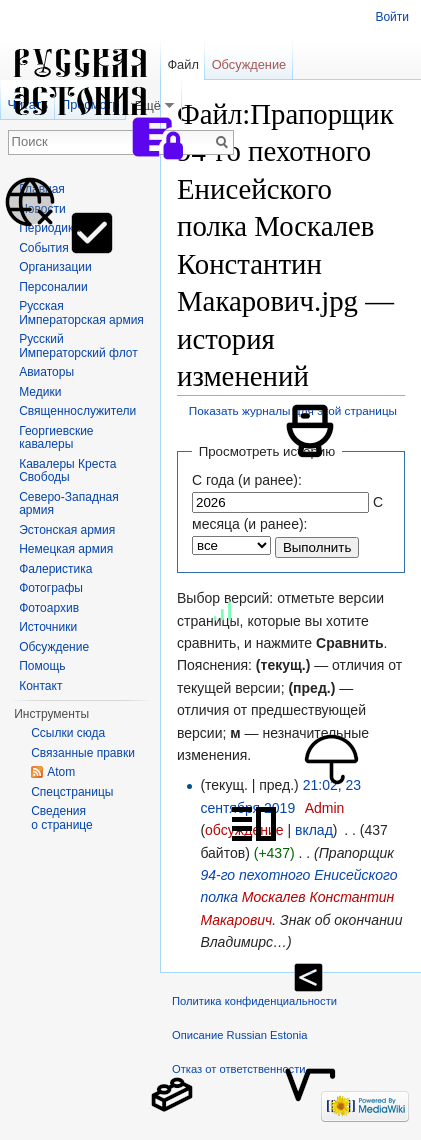 This screenshot has height=1140, width=421. What do you see at coordinates (254, 824) in the screenshot?
I see `toggle vertical split view layout` at bounding box center [254, 824].